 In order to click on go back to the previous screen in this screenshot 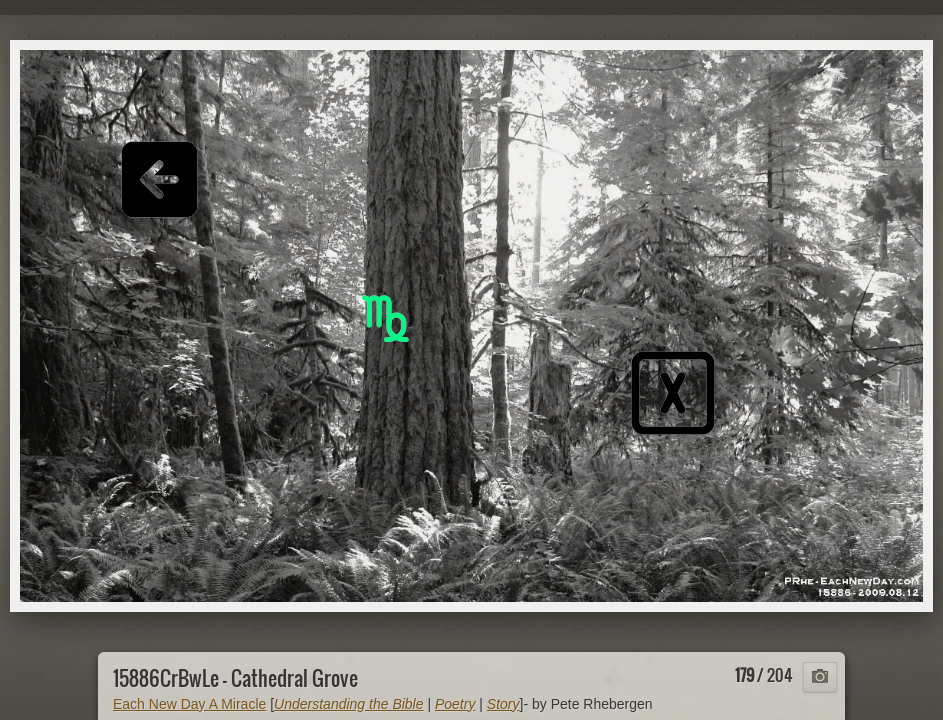, I will do `click(159, 179)`.